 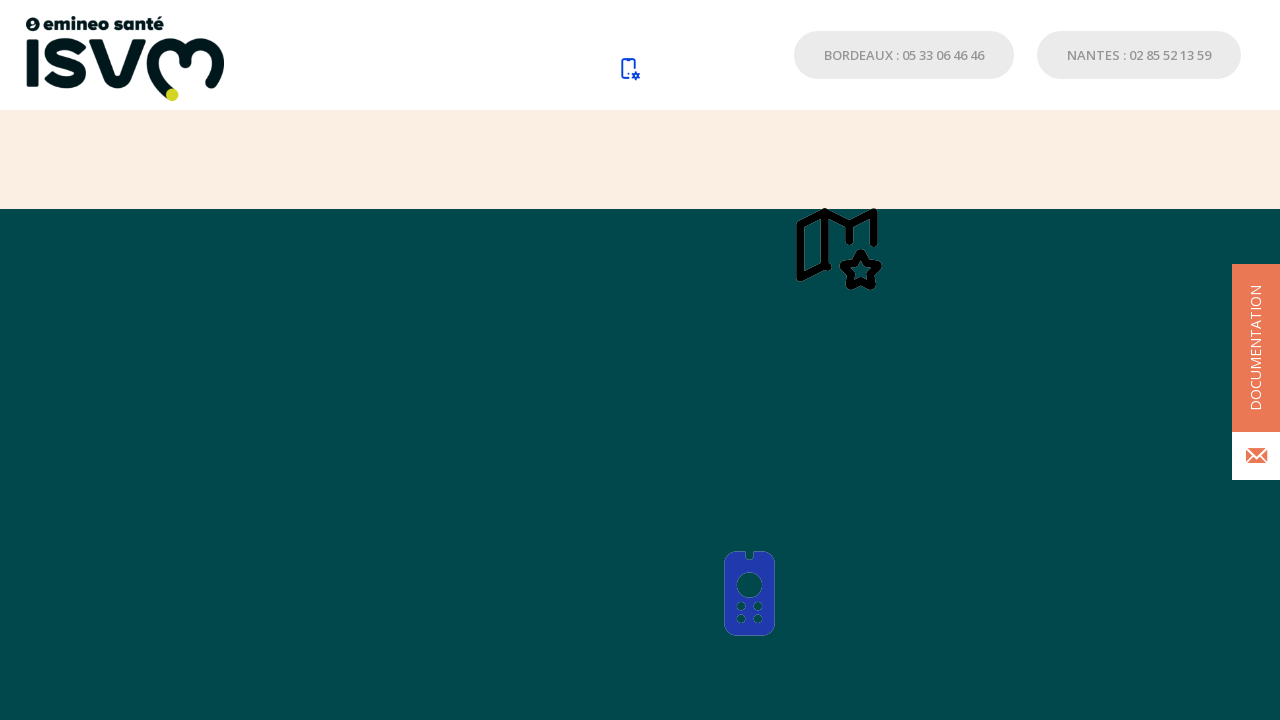 What do you see at coordinates (749, 593) in the screenshot?
I see `control a connected device remotely` at bounding box center [749, 593].